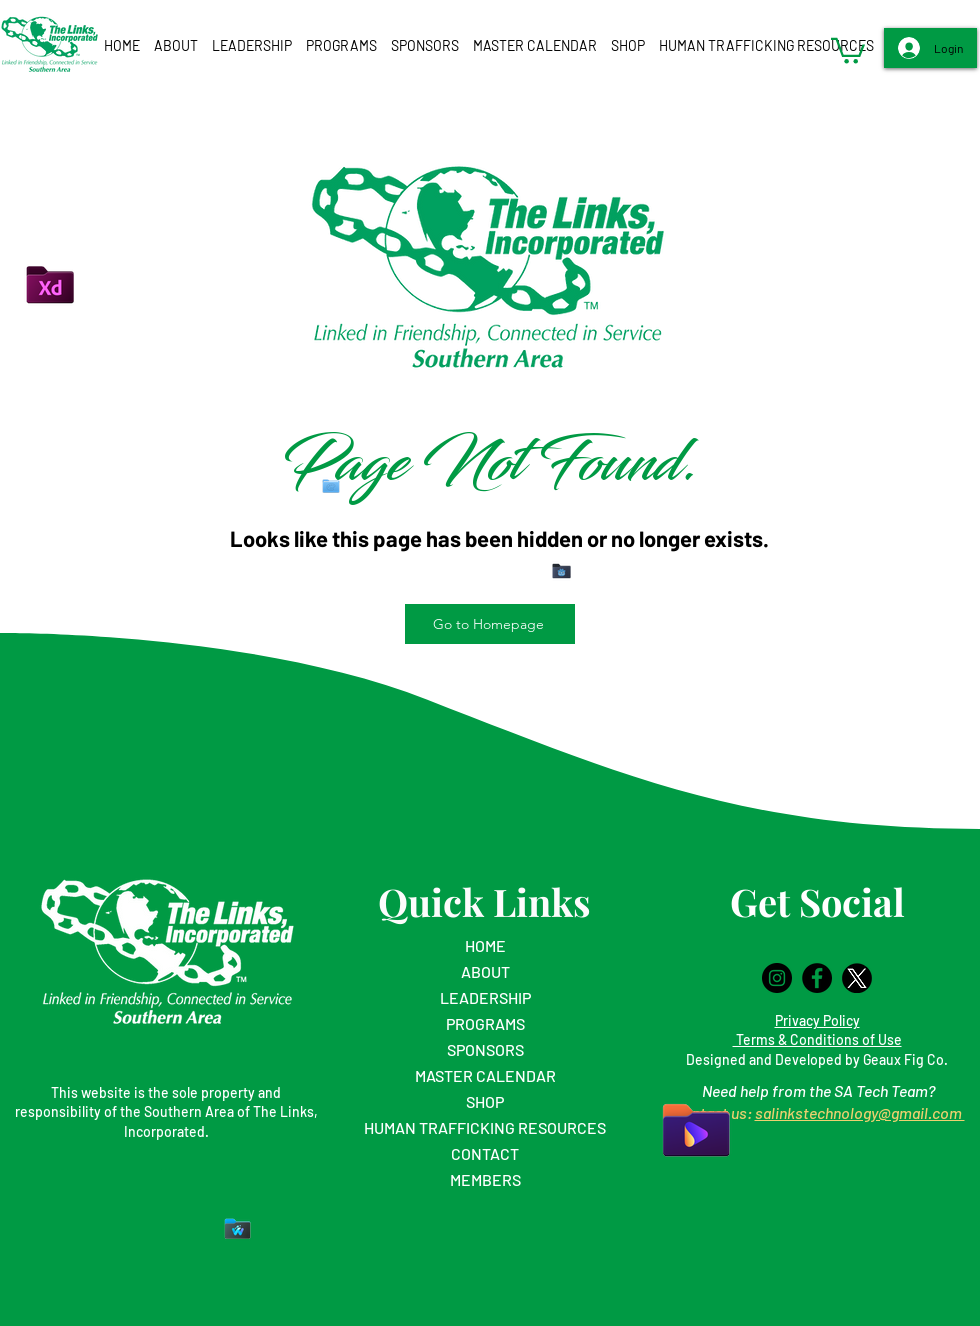 The image size is (980, 1326). I want to click on open waterfox browser files folder, so click(237, 1229).